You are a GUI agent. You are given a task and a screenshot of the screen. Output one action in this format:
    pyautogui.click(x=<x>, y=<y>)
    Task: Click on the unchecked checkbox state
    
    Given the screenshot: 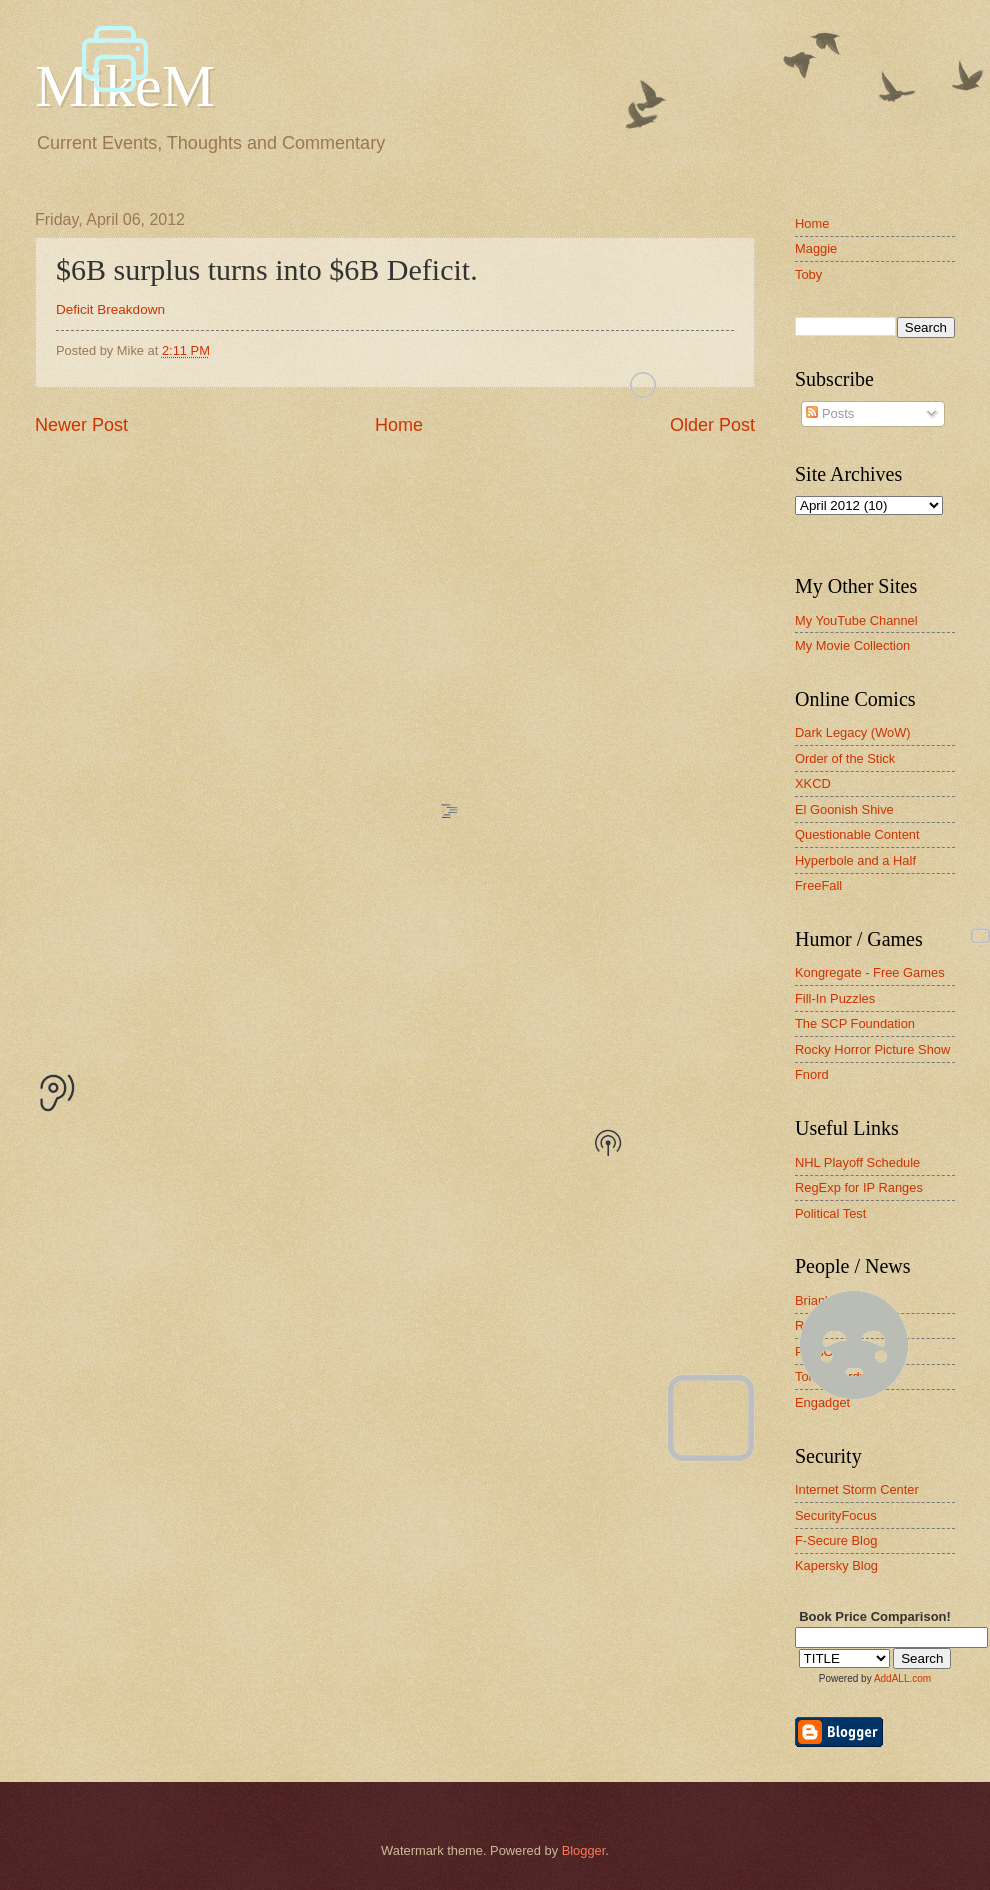 What is the action you would take?
    pyautogui.click(x=711, y=1418)
    